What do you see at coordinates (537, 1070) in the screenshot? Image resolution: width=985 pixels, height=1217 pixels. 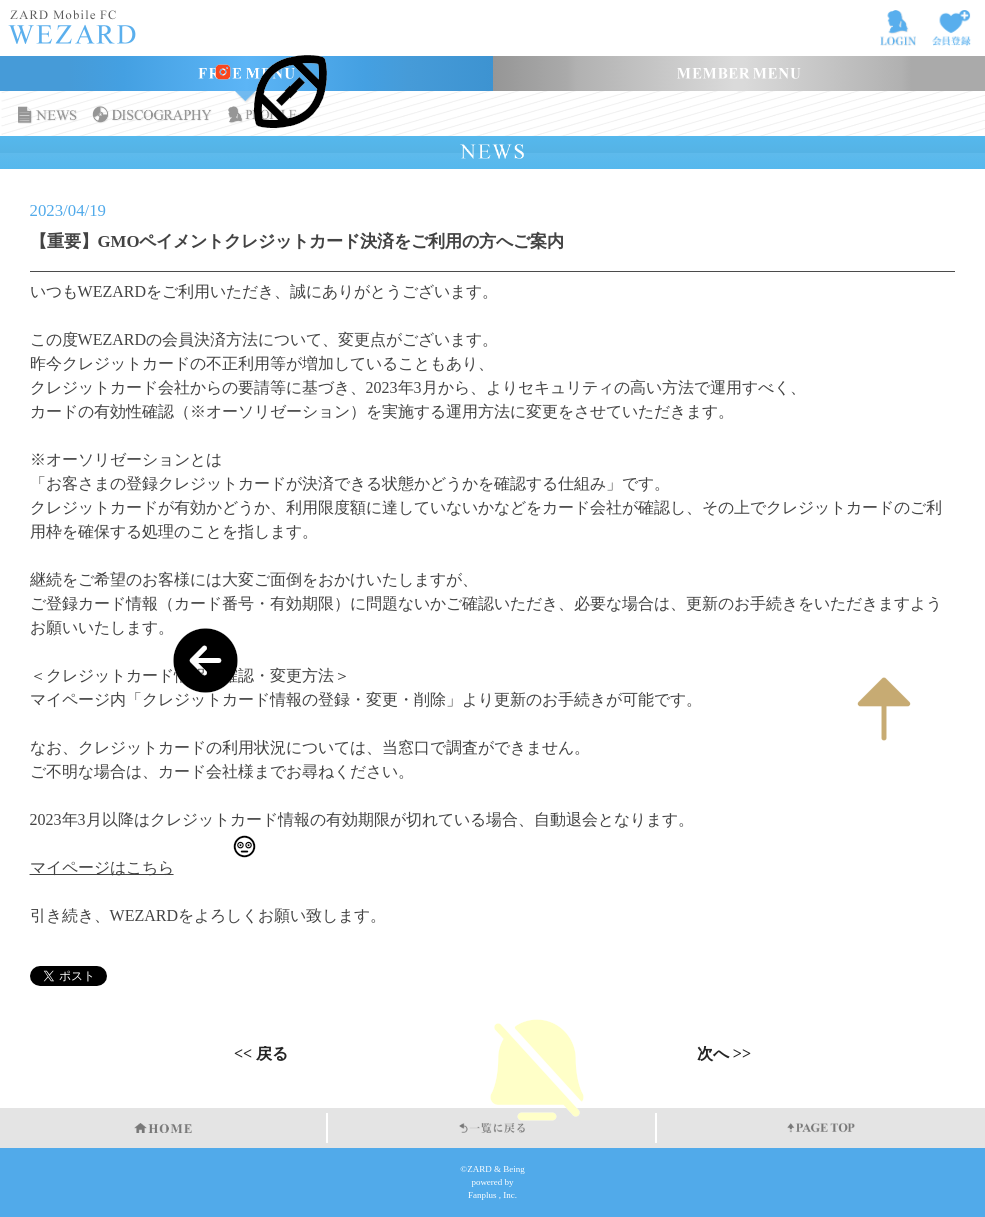 I see `mute notifications` at bounding box center [537, 1070].